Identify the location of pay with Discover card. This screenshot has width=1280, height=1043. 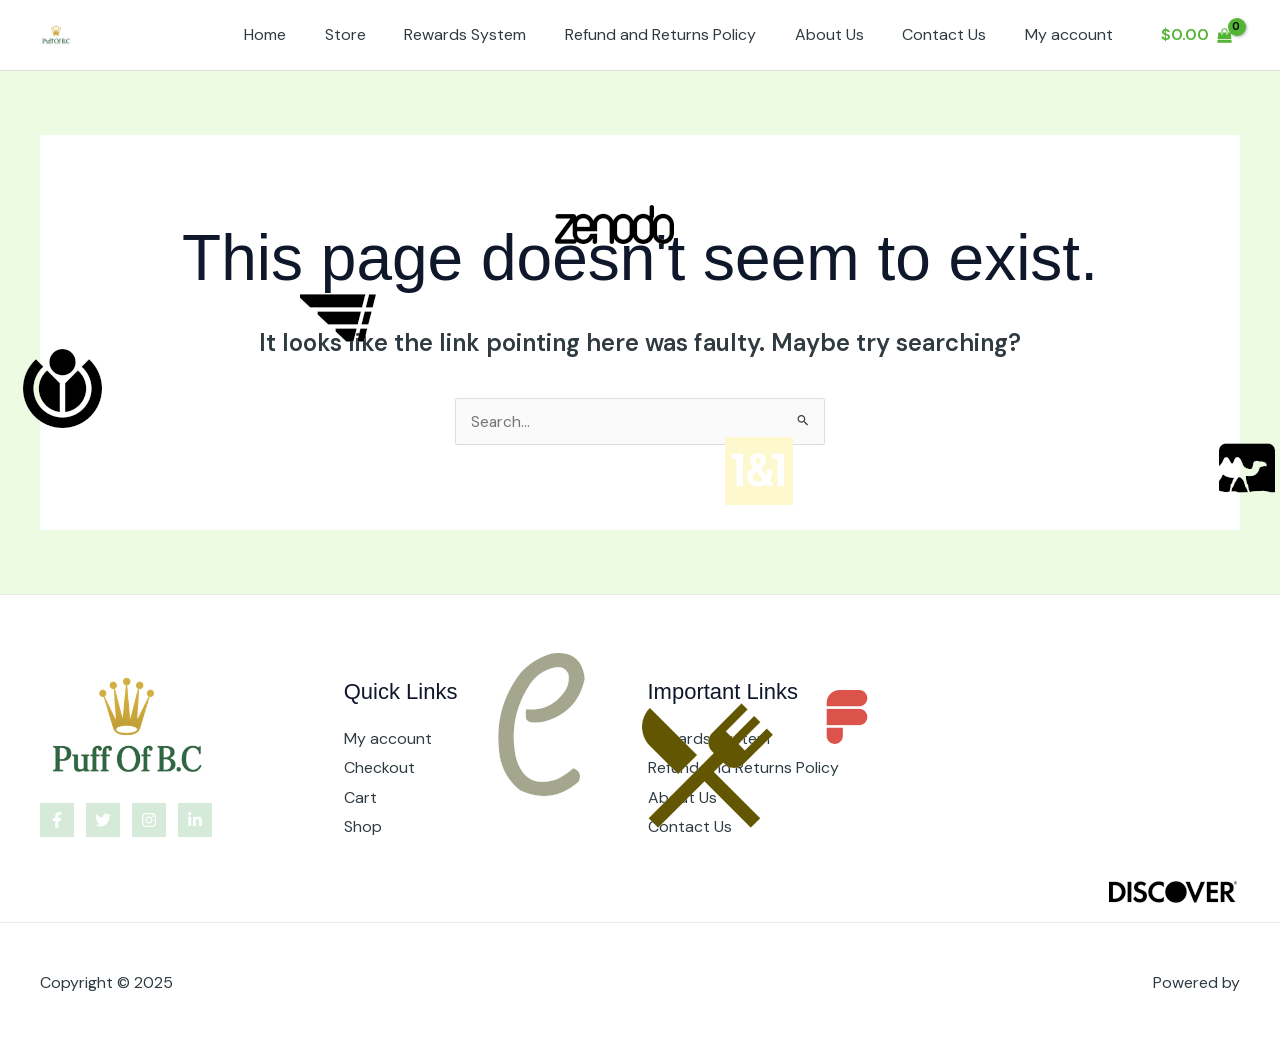
(1173, 892).